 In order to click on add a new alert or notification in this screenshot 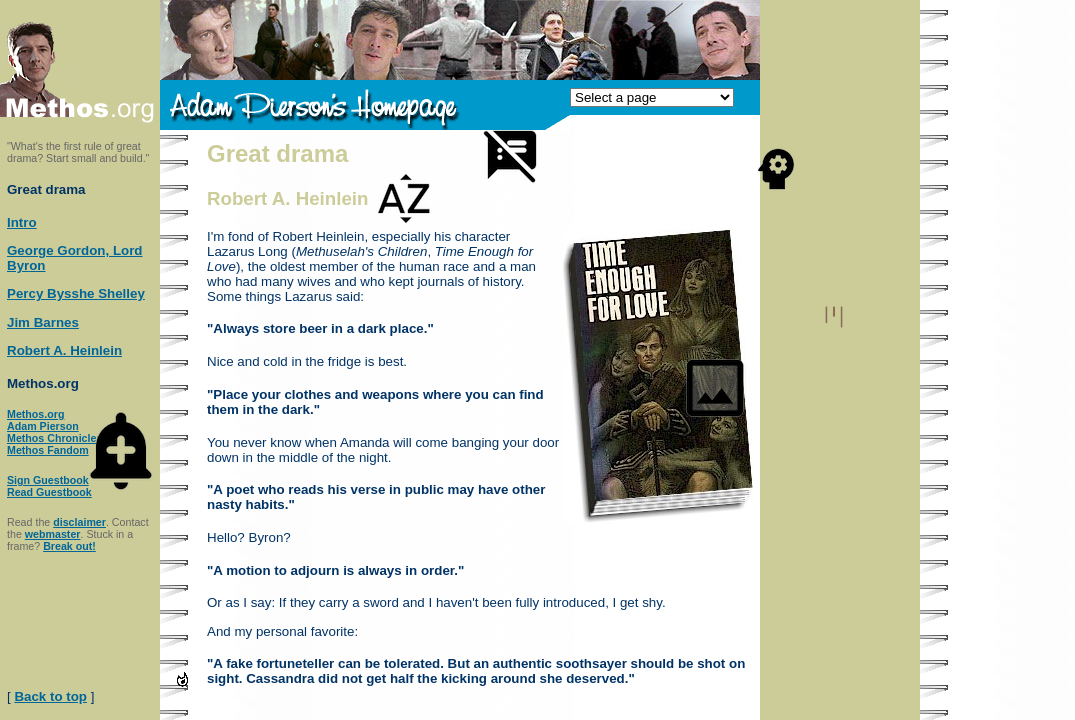, I will do `click(121, 450)`.